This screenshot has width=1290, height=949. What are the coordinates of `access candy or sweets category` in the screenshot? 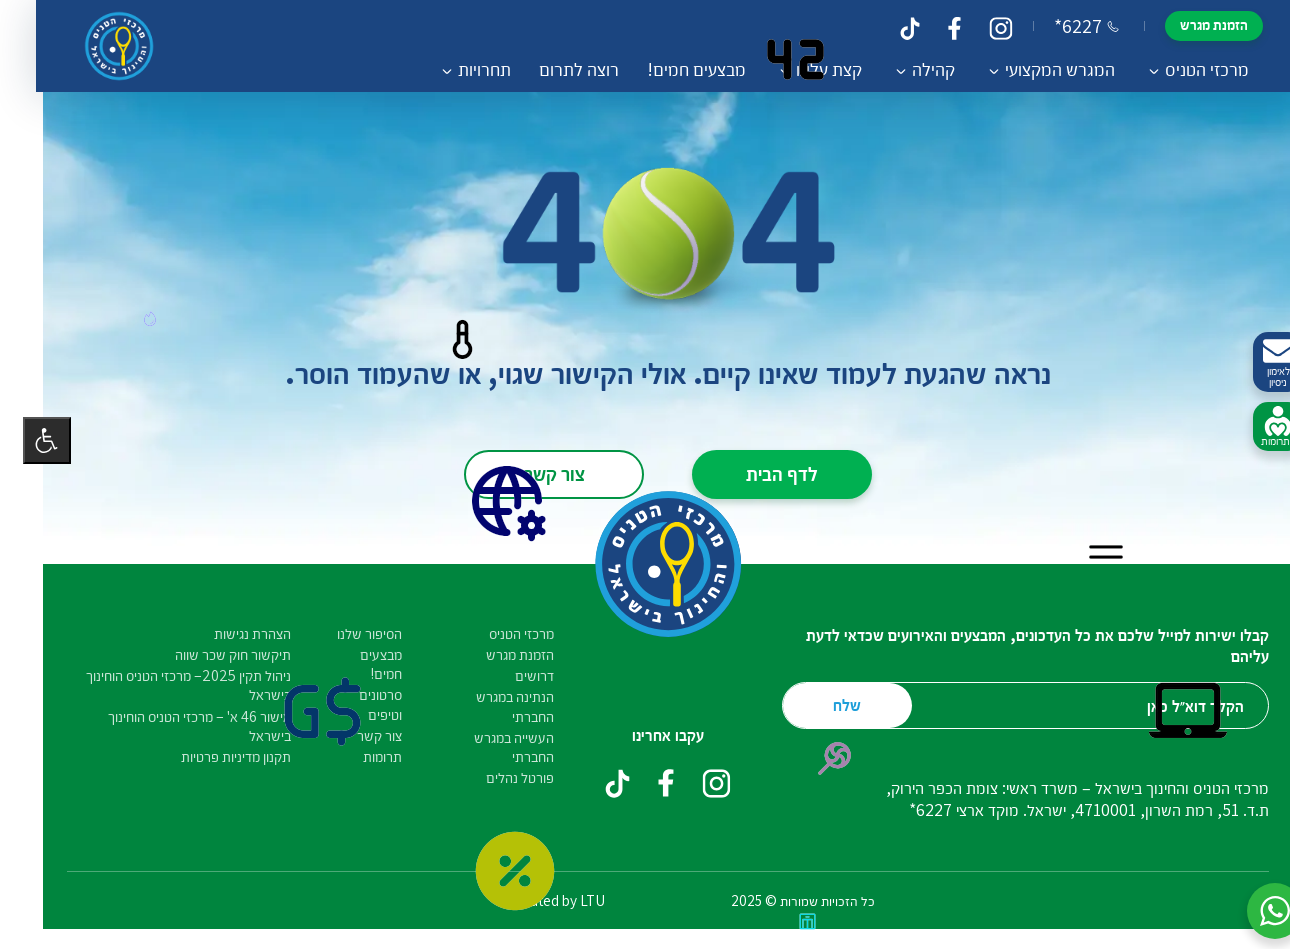 It's located at (834, 758).